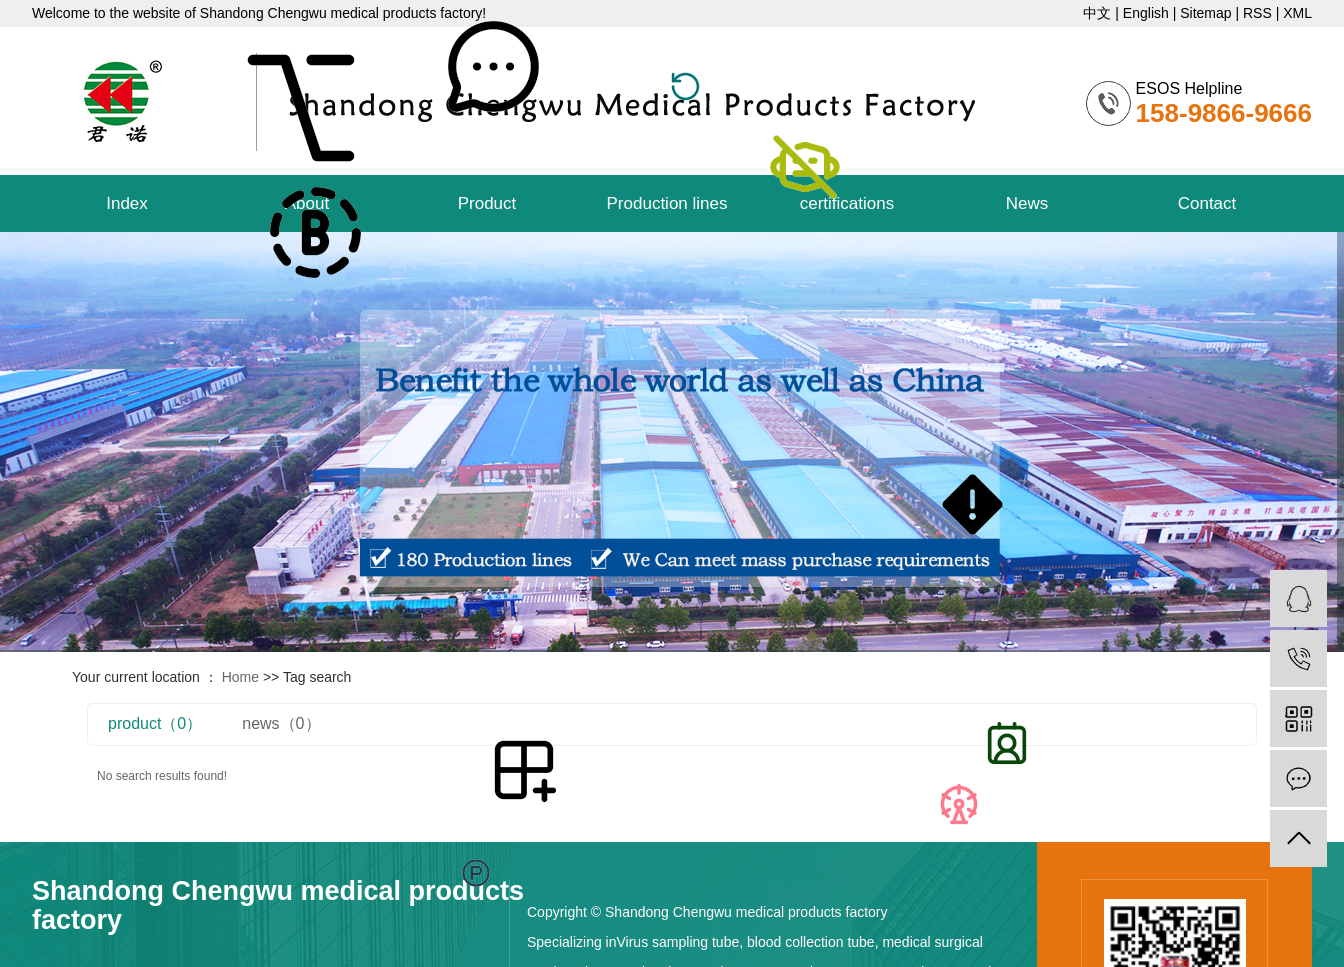 This screenshot has height=967, width=1344. I want to click on view contact details, so click(1007, 743).